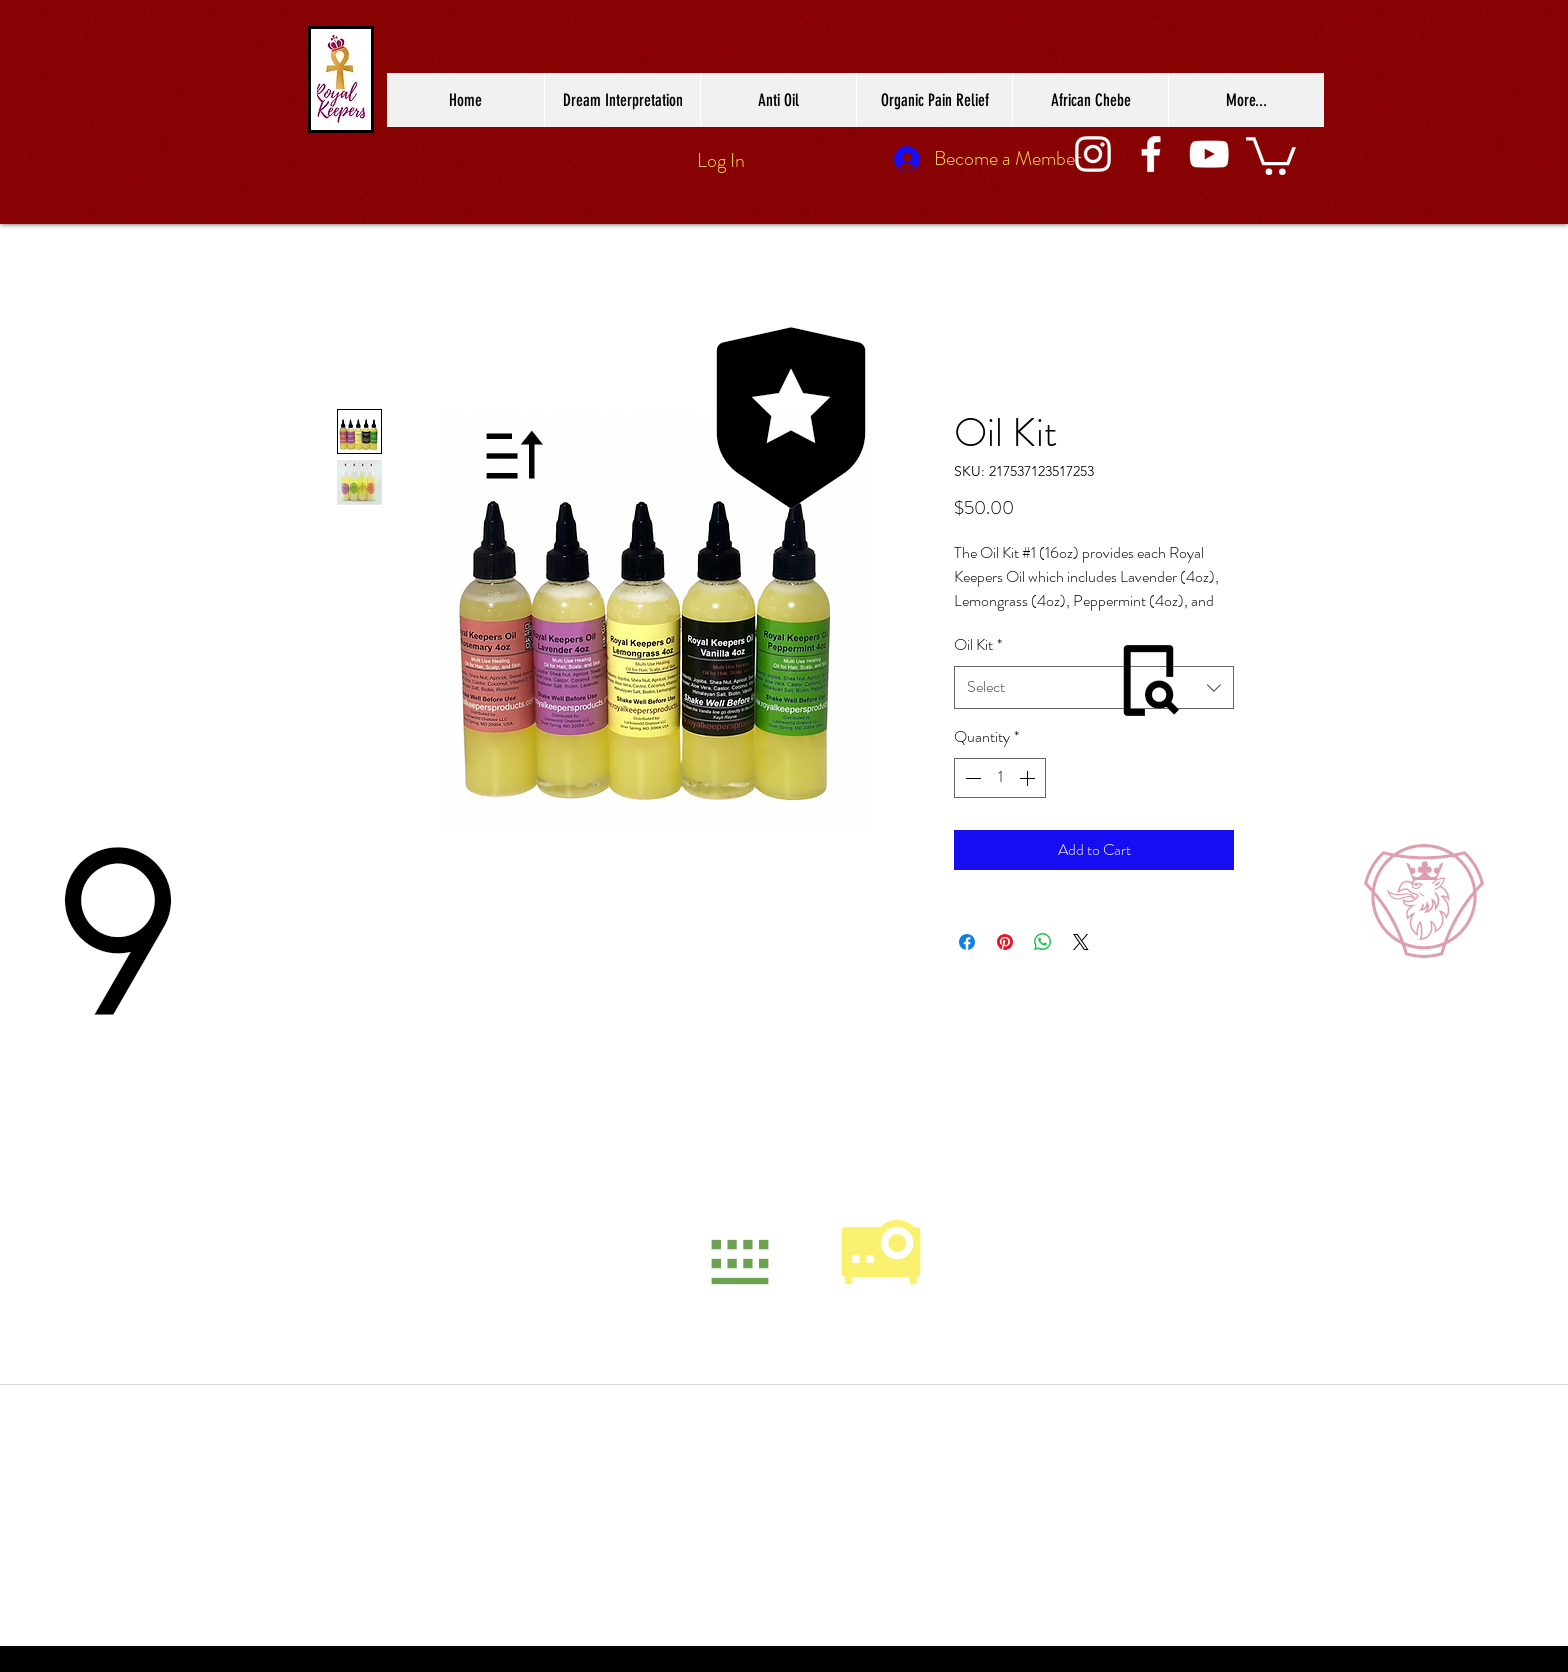 The image size is (1568, 1672). What do you see at coordinates (1424, 901) in the screenshot?
I see `scania brand logo` at bounding box center [1424, 901].